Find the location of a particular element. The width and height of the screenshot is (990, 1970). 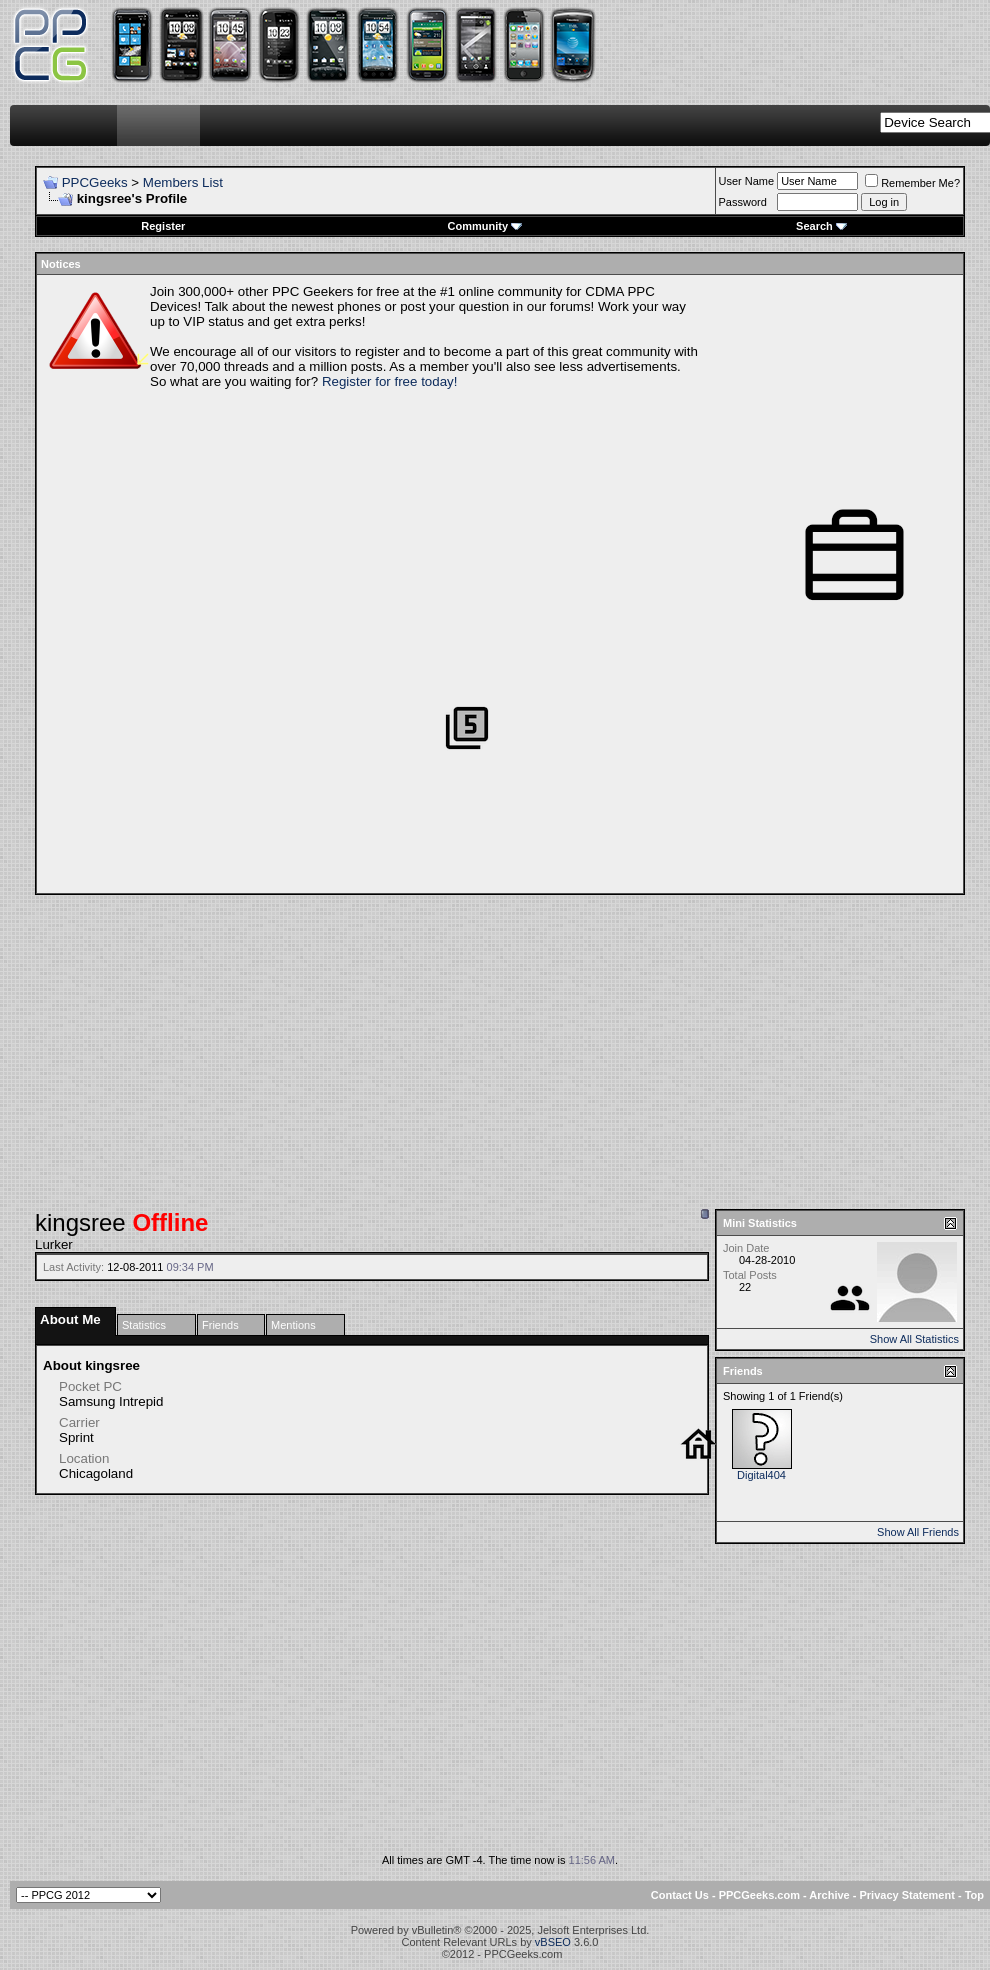

view contacts or people list is located at coordinates (850, 1298).